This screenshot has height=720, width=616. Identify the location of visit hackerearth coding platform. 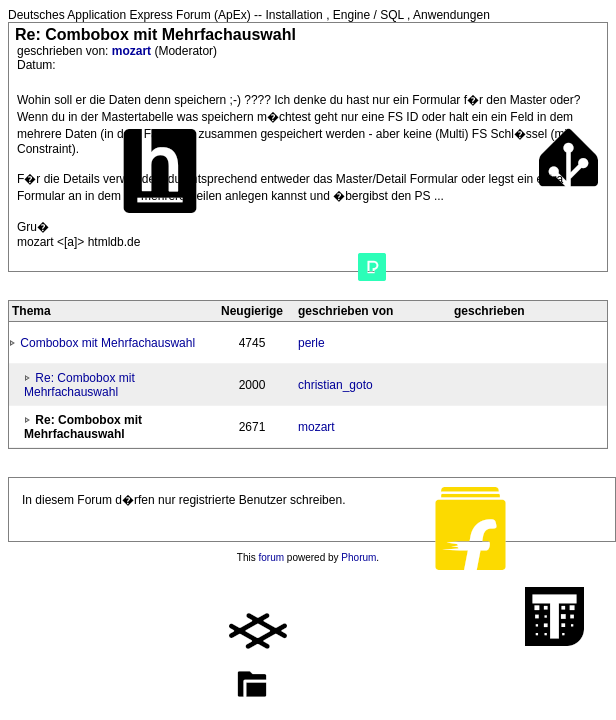
(160, 171).